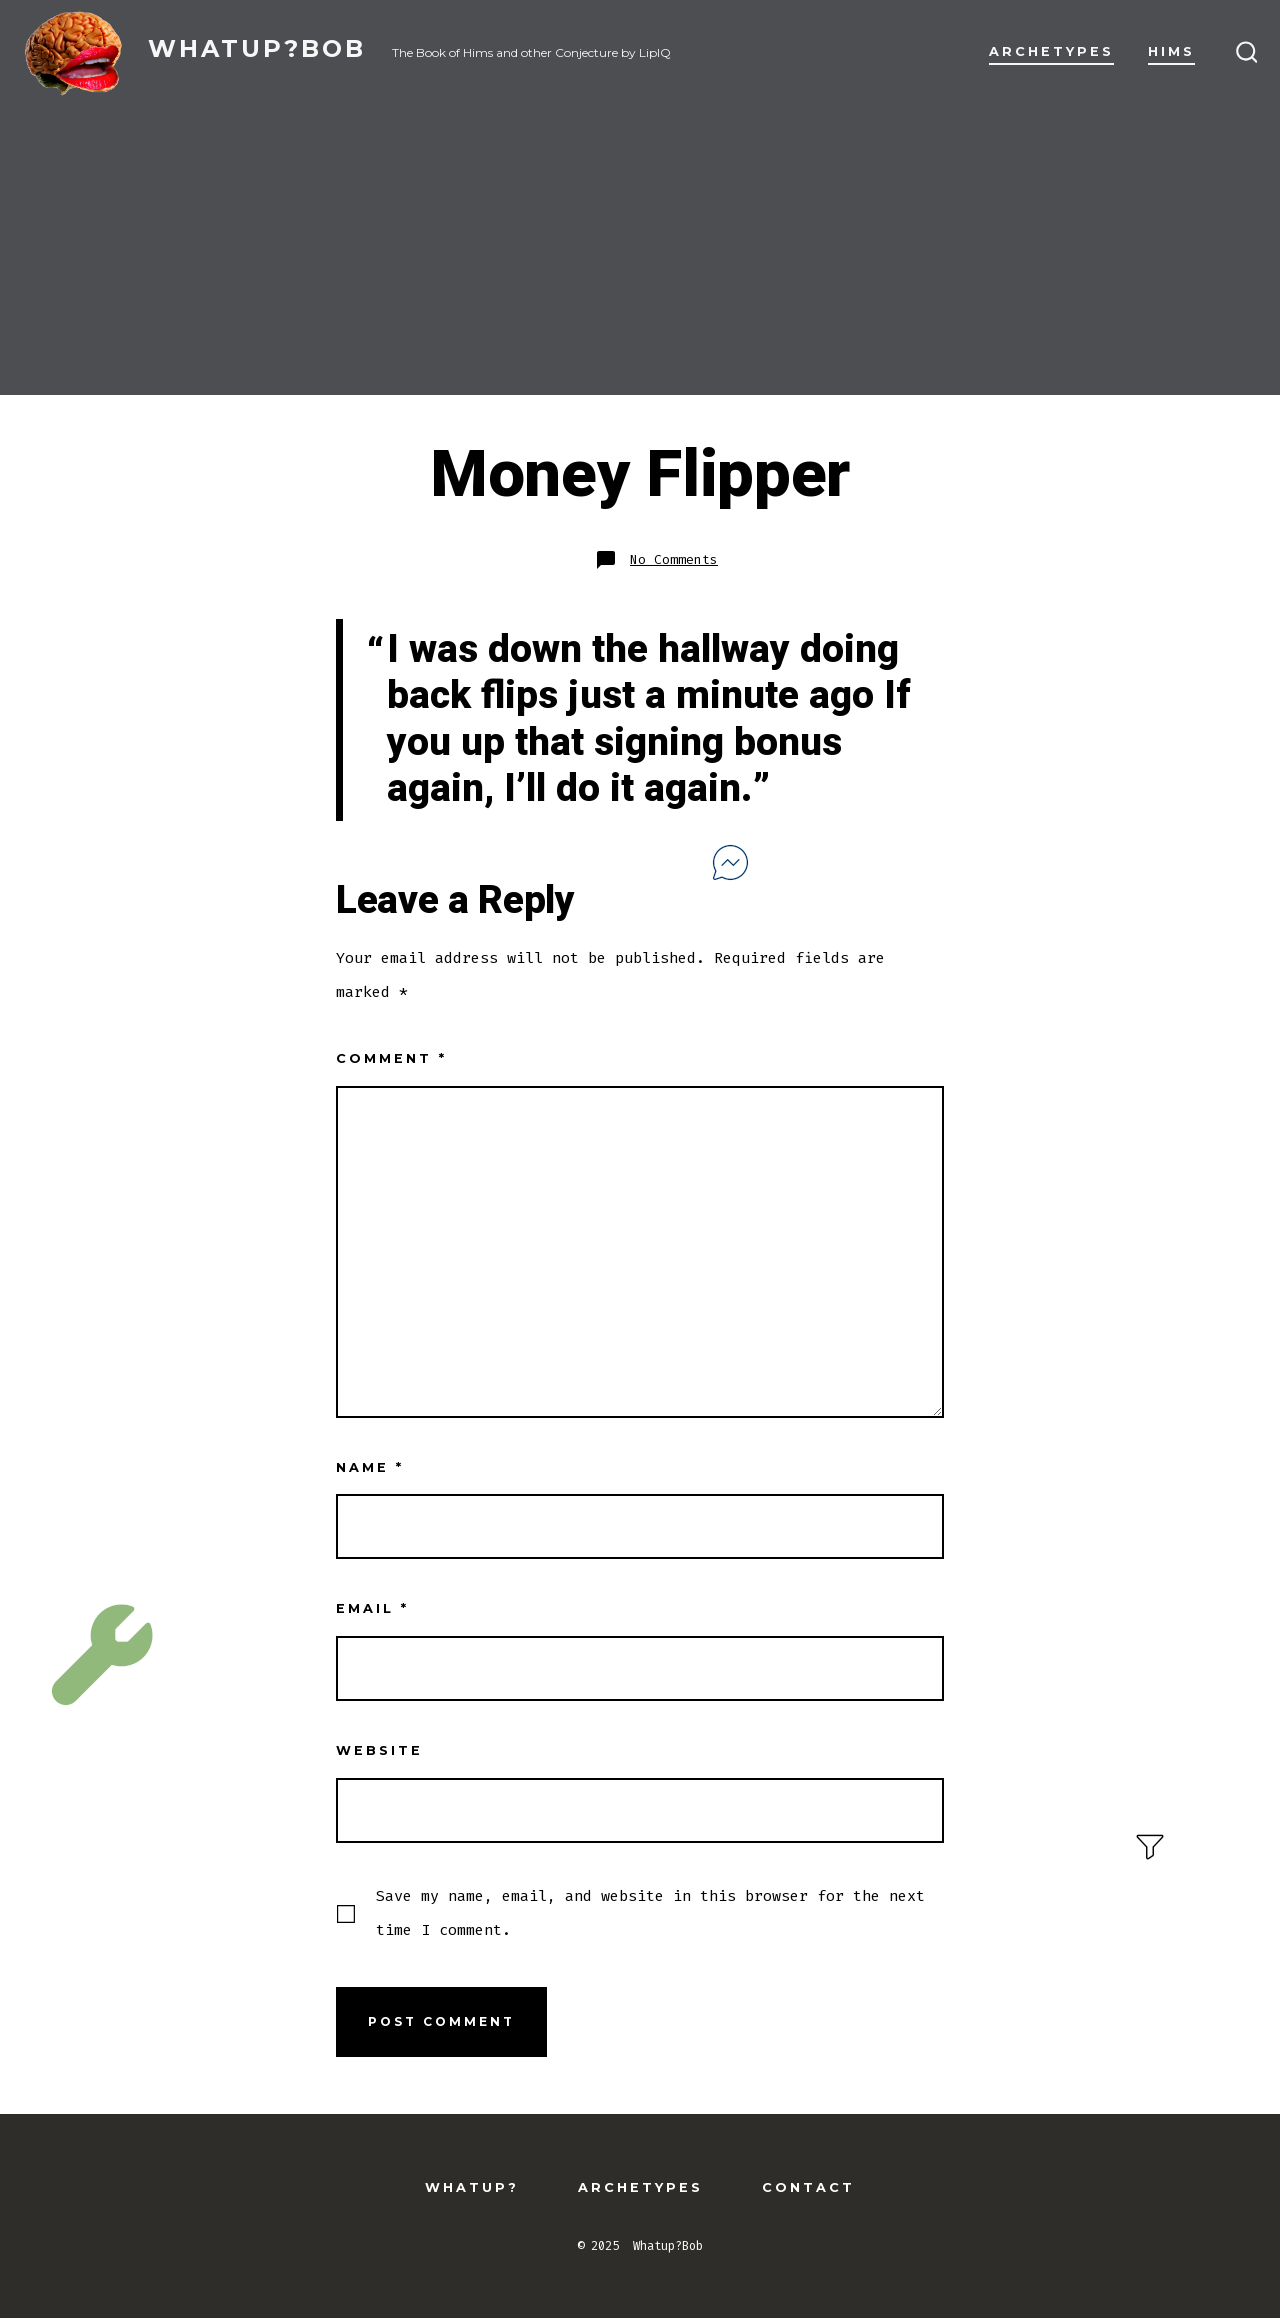 Image resolution: width=1280 pixels, height=2318 pixels. Describe the element at coordinates (730, 862) in the screenshot. I see `open facebook messenger` at that location.